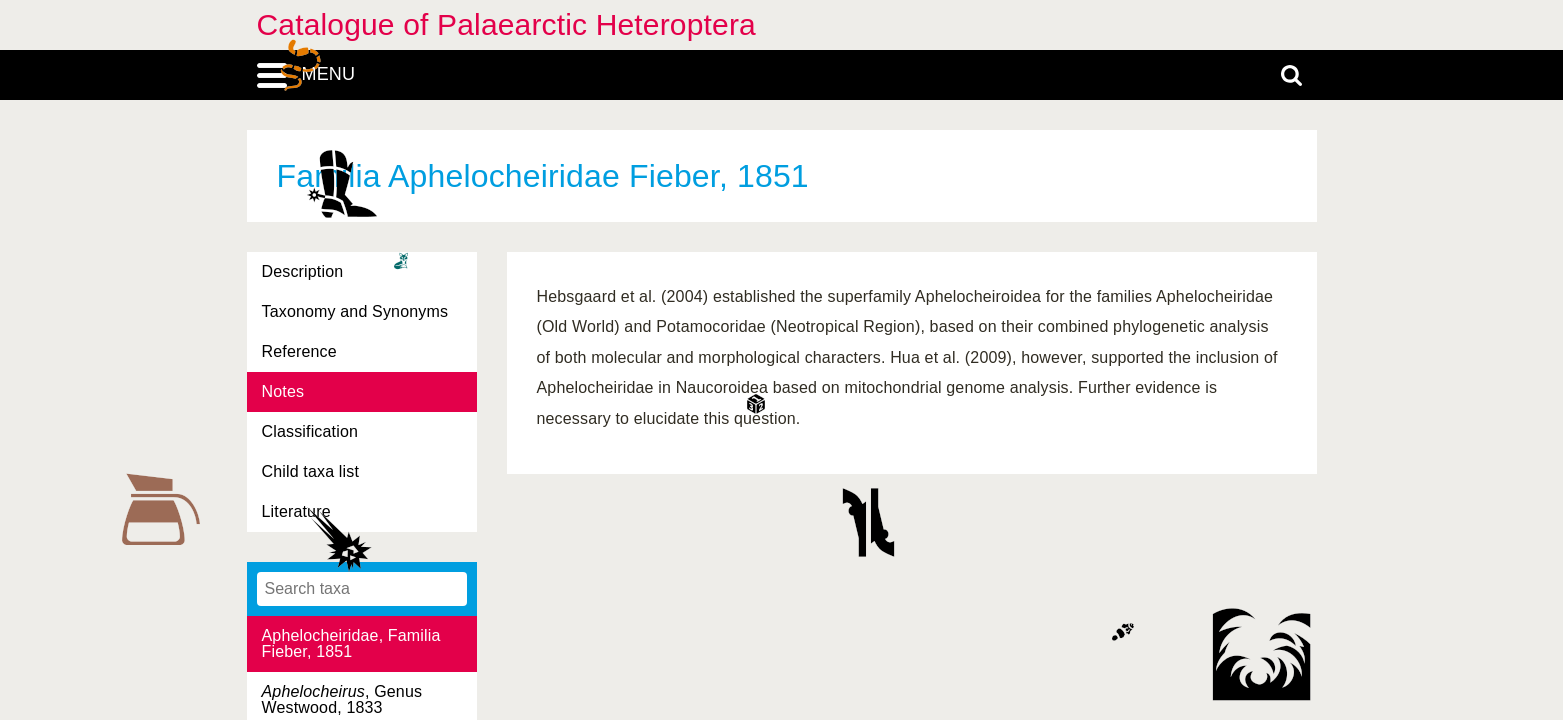  What do you see at coordinates (756, 404) in the screenshot?
I see `roll dice or generate random number` at bounding box center [756, 404].